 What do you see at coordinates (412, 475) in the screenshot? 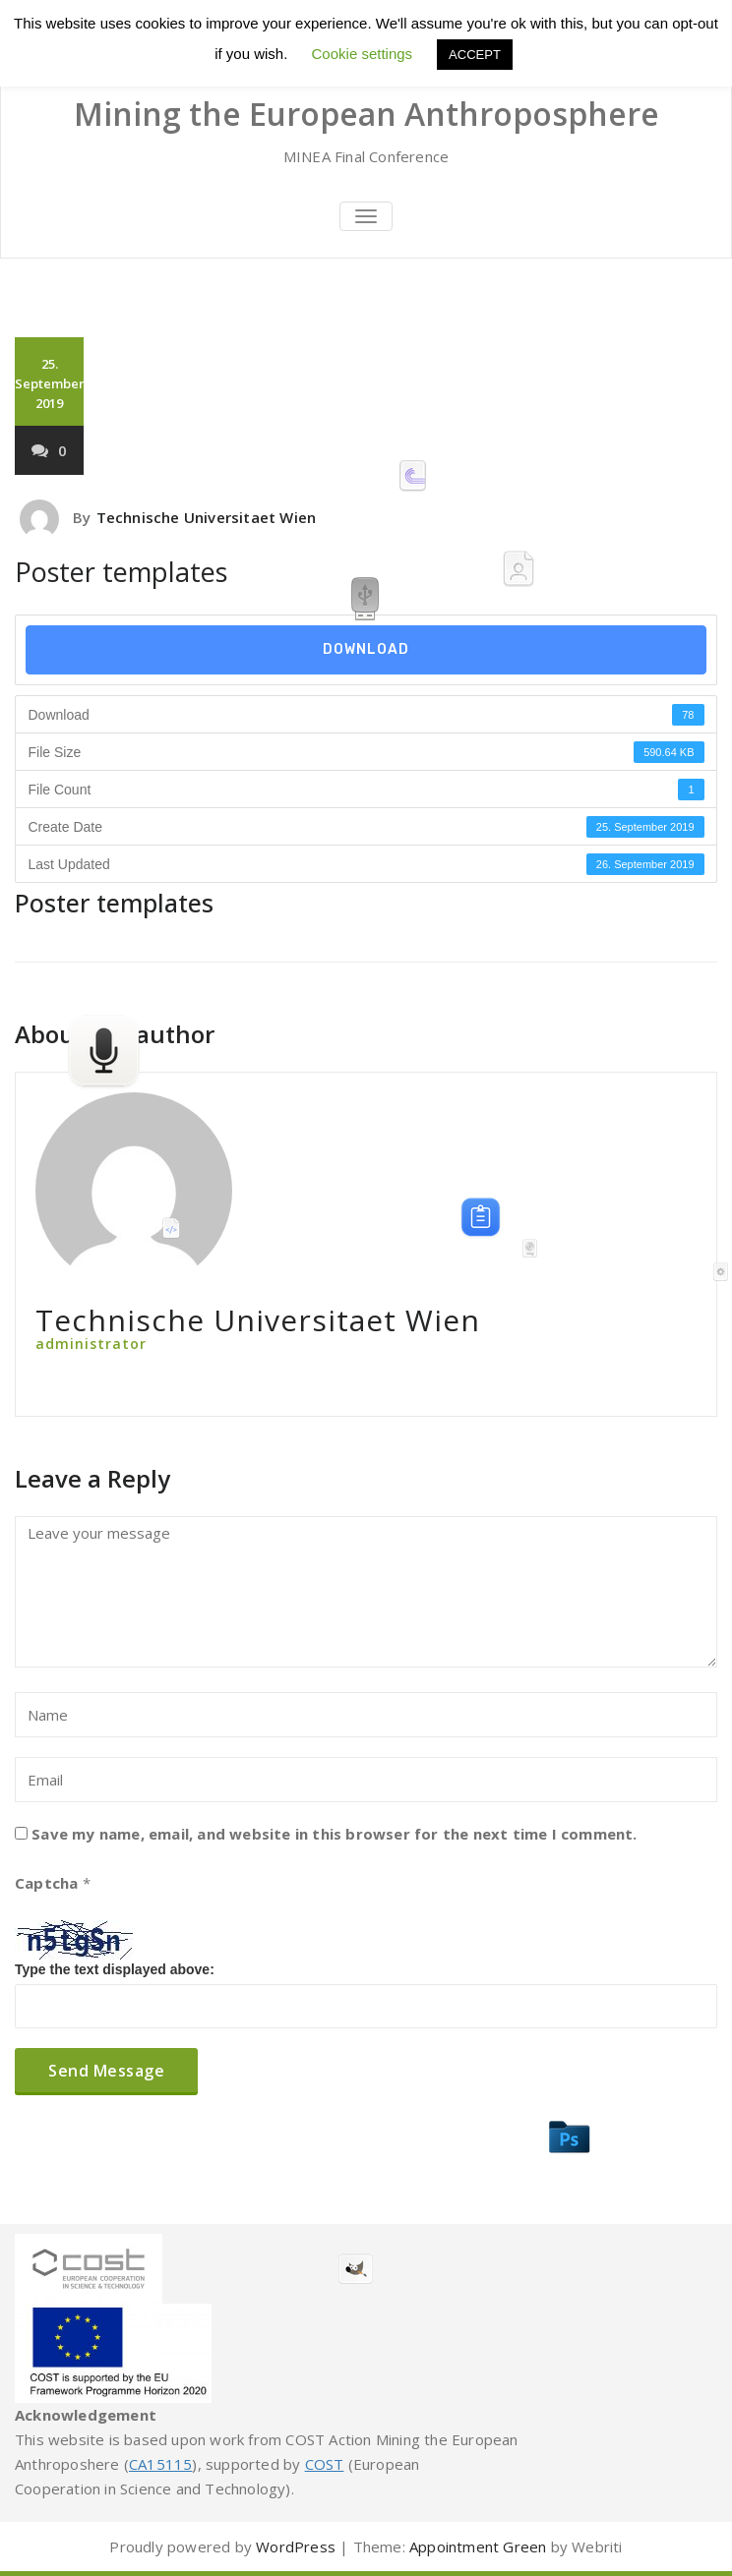
I see `a bittorrent torrent file` at bounding box center [412, 475].